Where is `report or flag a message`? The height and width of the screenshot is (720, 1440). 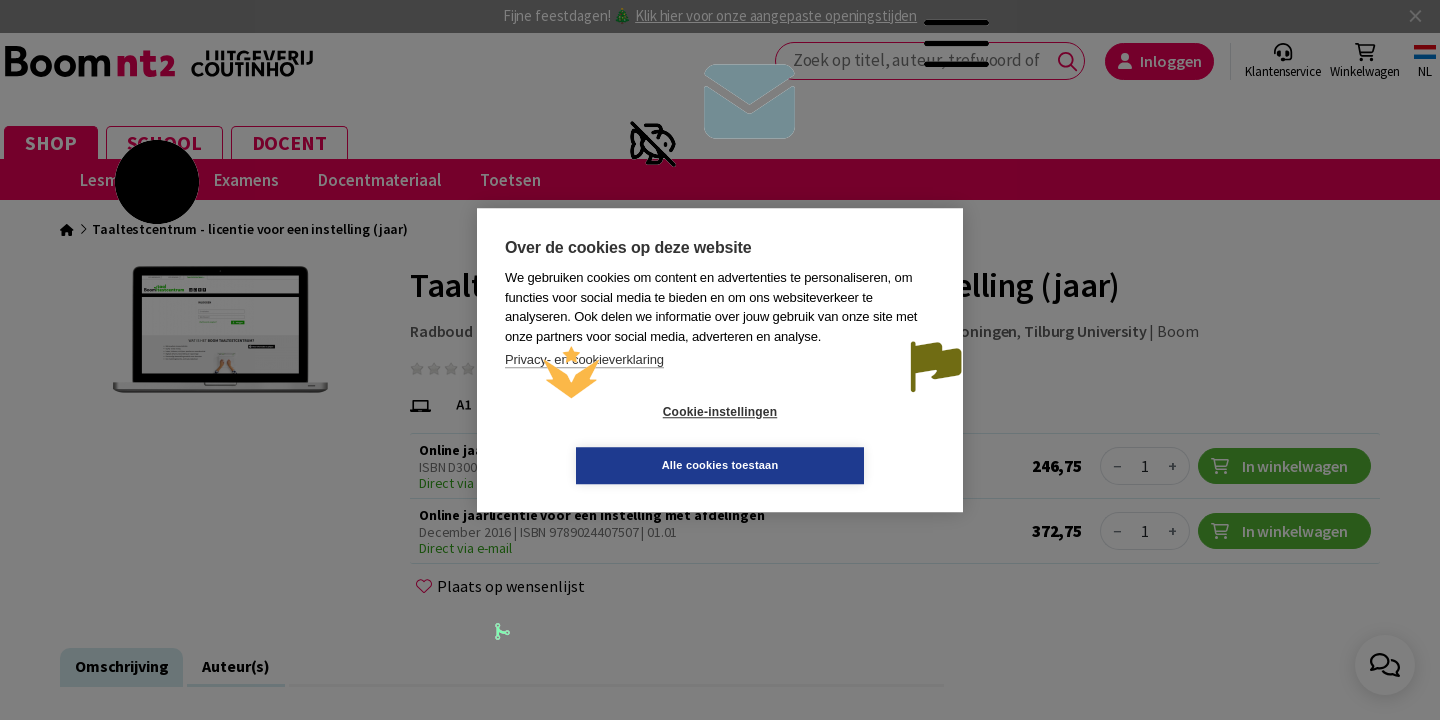 report or flag a message is located at coordinates (935, 368).